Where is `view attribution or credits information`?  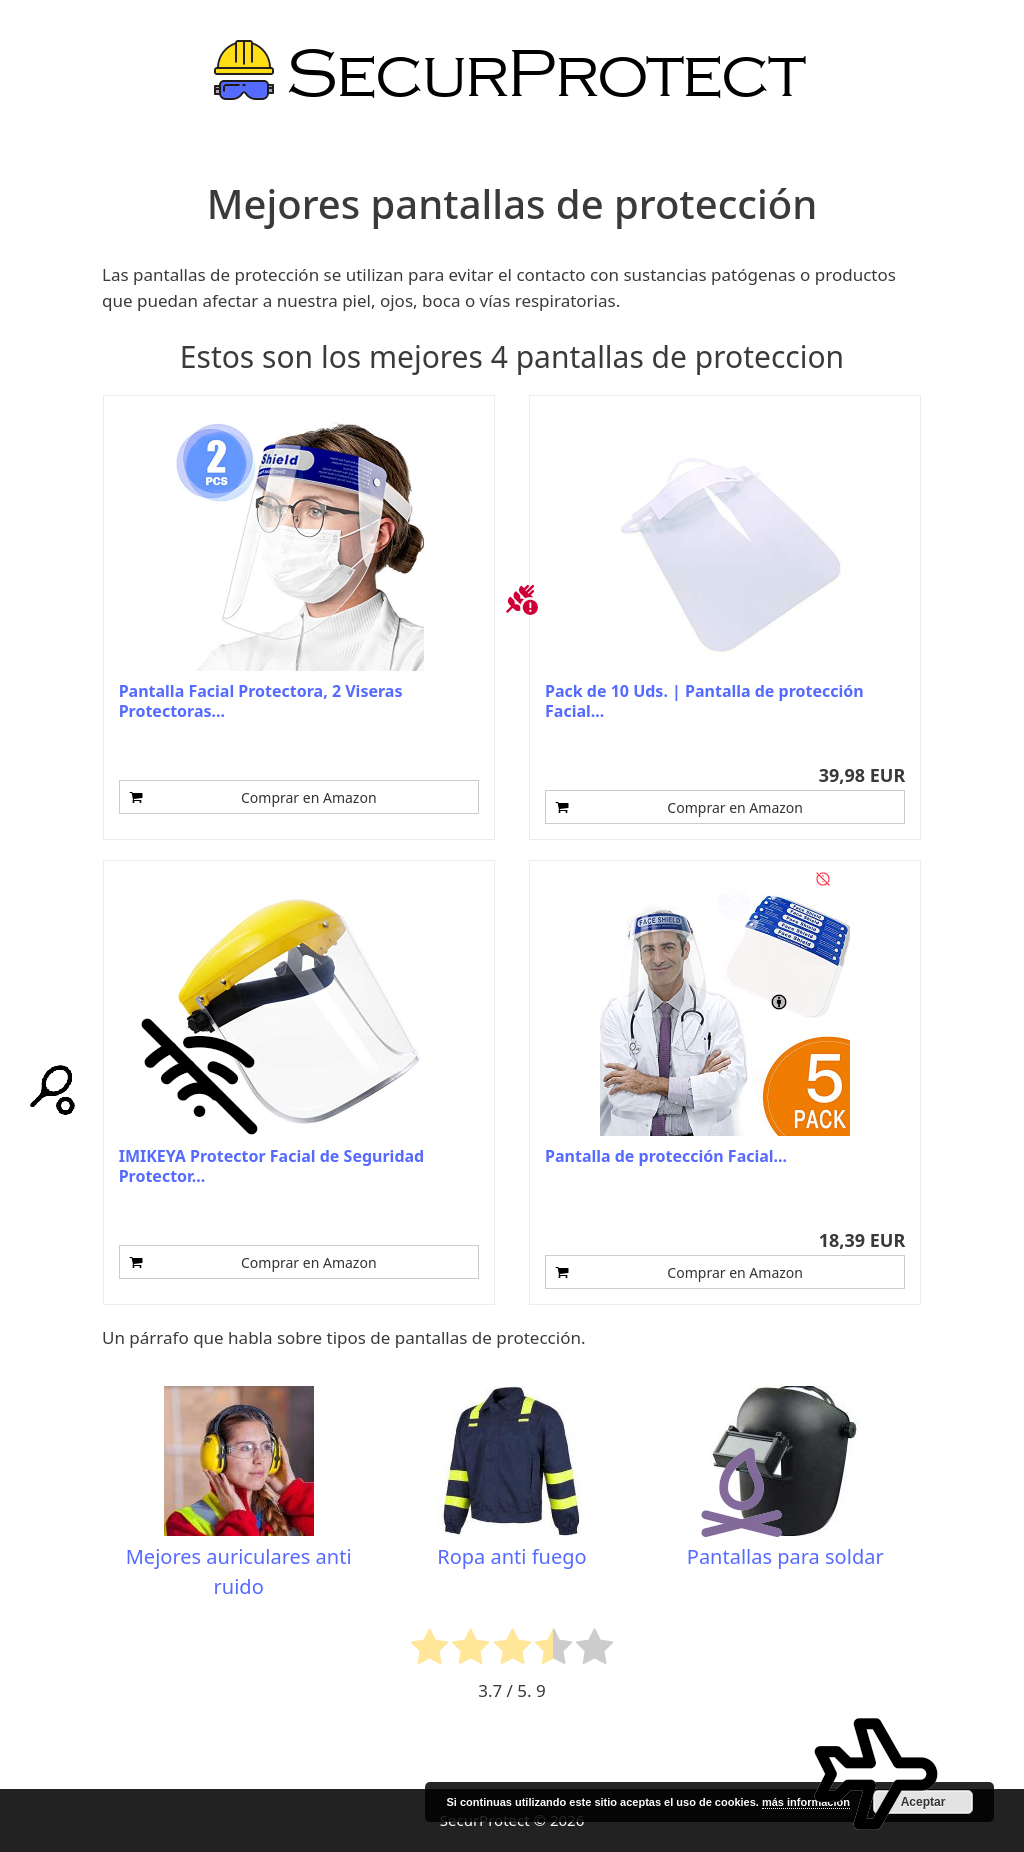
view attribution or credits information is located at coordinates (779, 1002).